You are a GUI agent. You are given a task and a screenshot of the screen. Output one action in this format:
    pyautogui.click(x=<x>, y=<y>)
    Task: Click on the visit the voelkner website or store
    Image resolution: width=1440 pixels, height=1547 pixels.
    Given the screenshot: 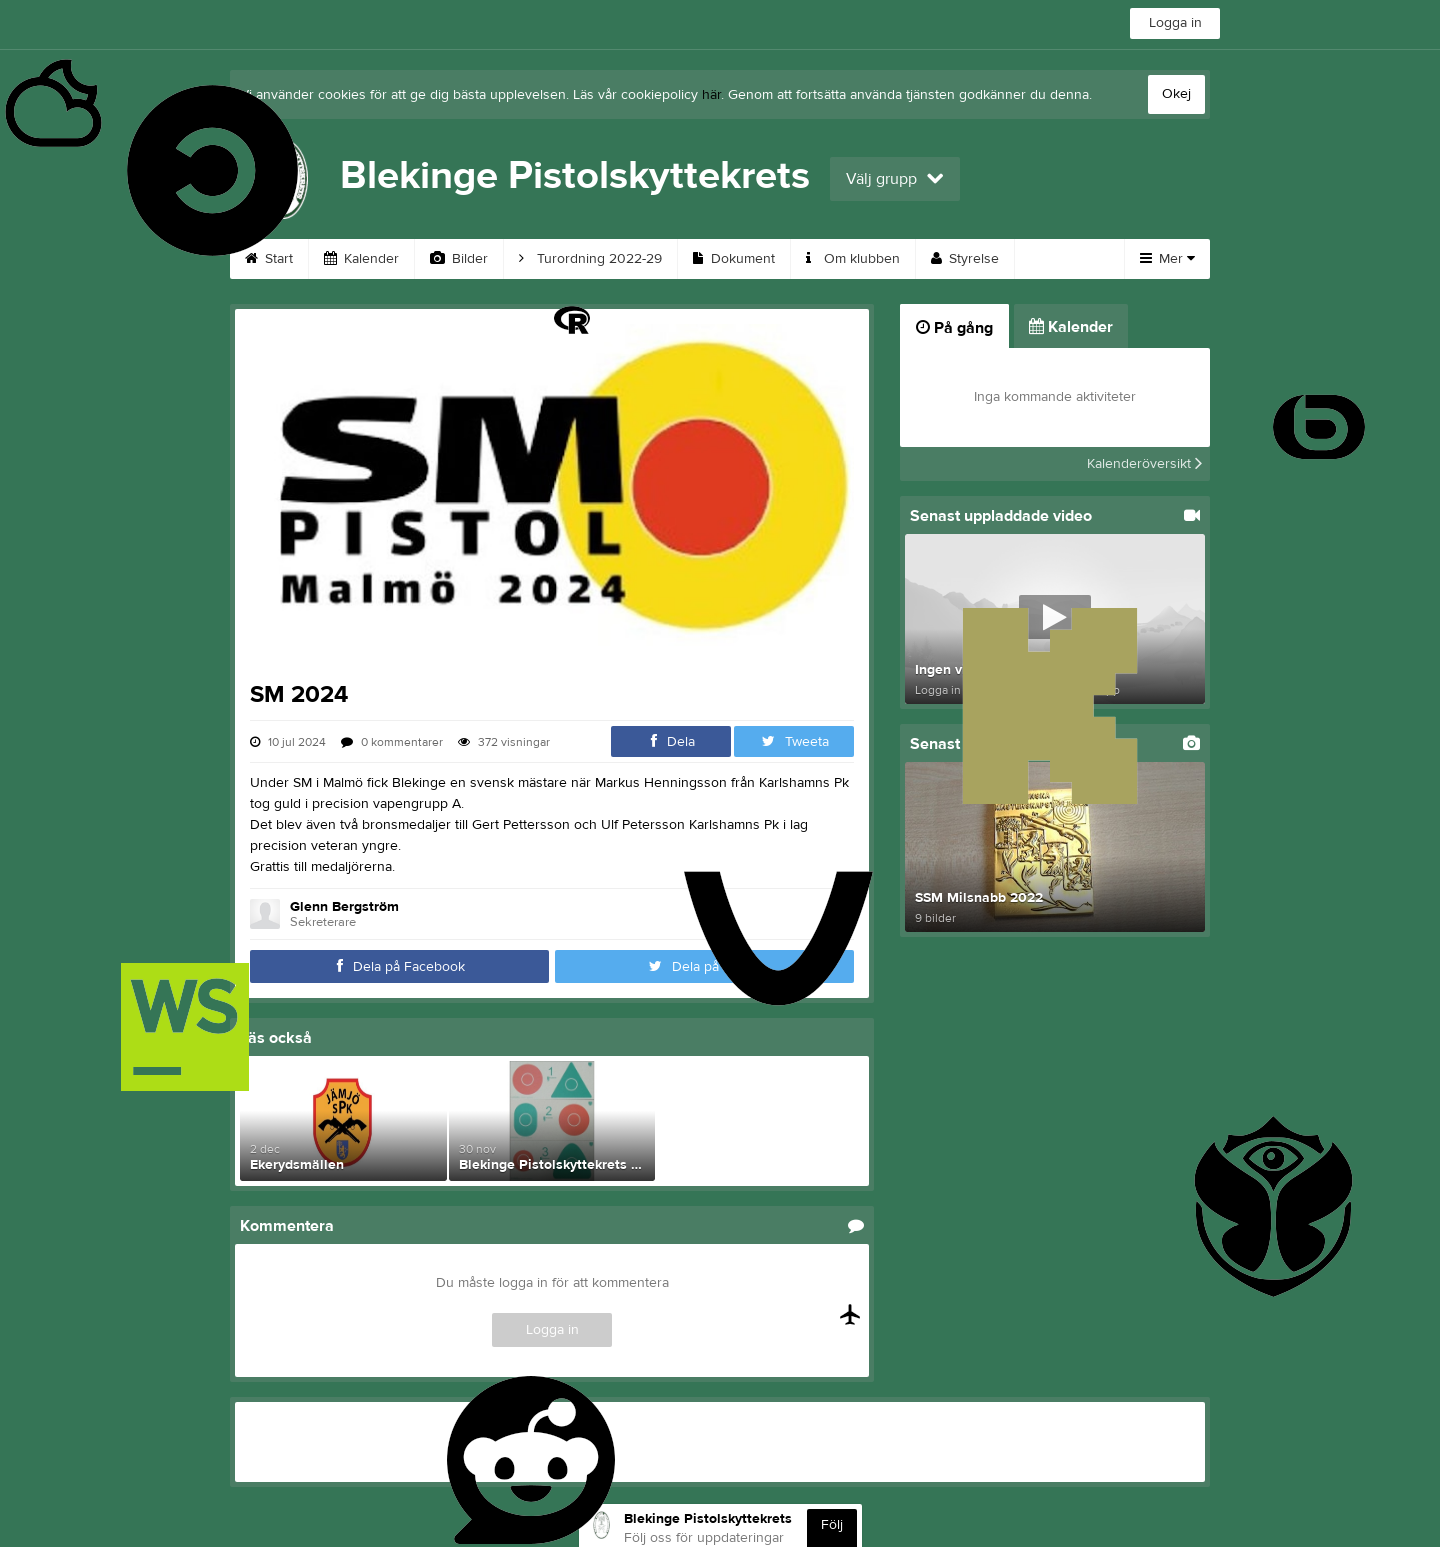 What is the action you would take?
    pyautogui.click(x=778, y=938)
    